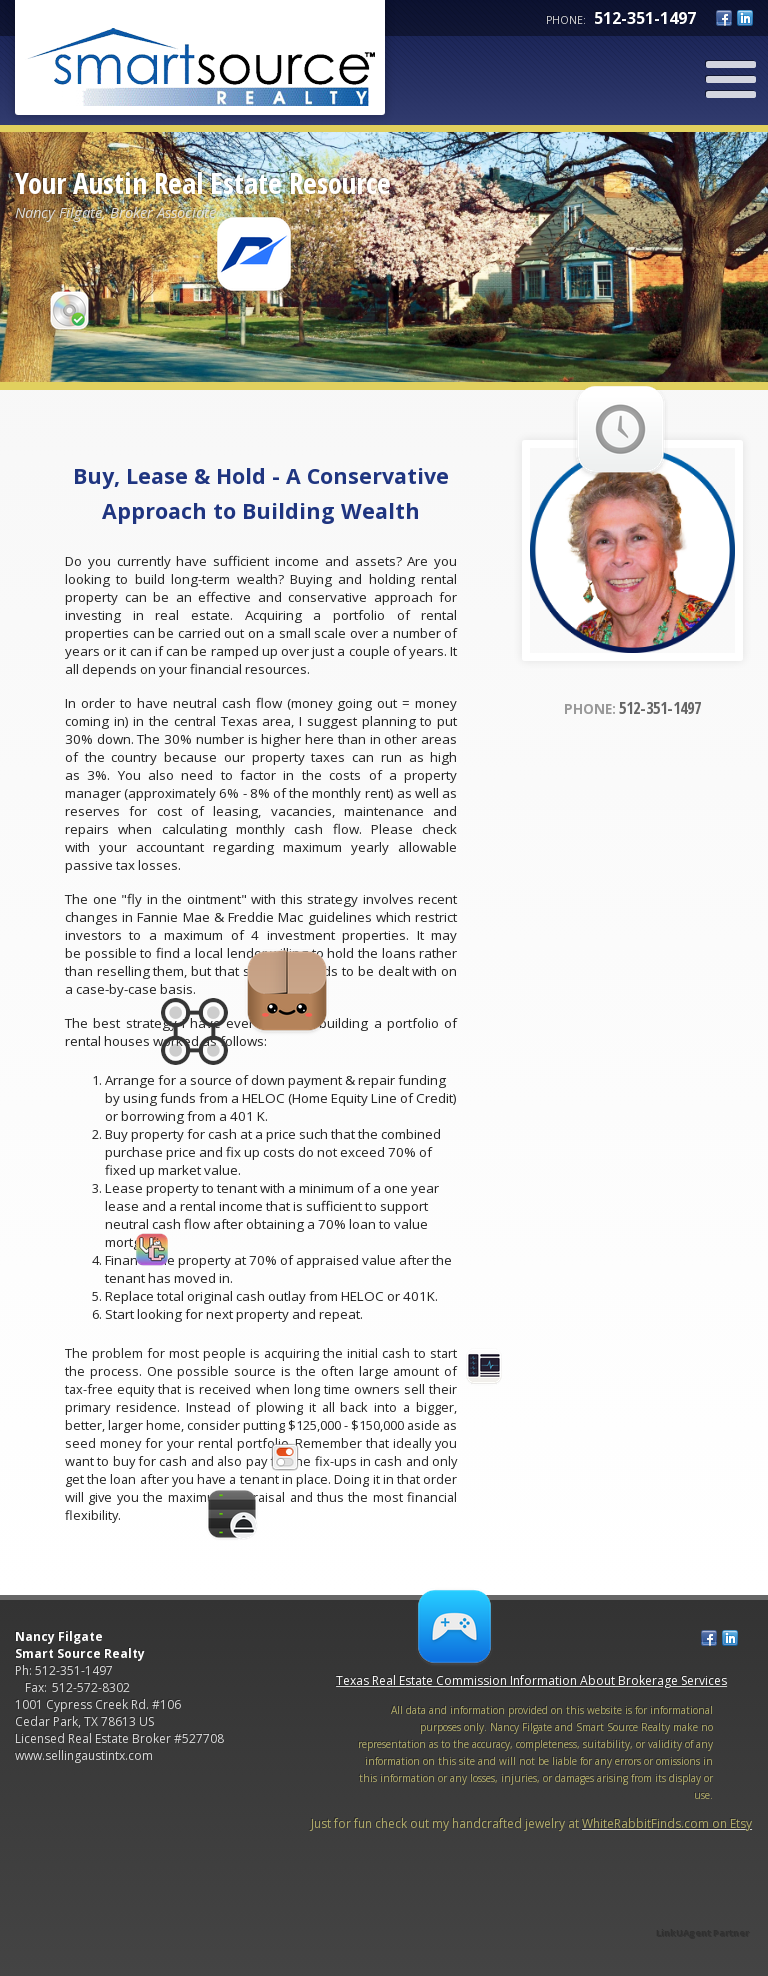 This screenshot has height=1976, width=768. What do you see at coordinates (194, 1031) in the screenshot?
I see `configure hot corners behavior` at bounding box center [194, 1031].